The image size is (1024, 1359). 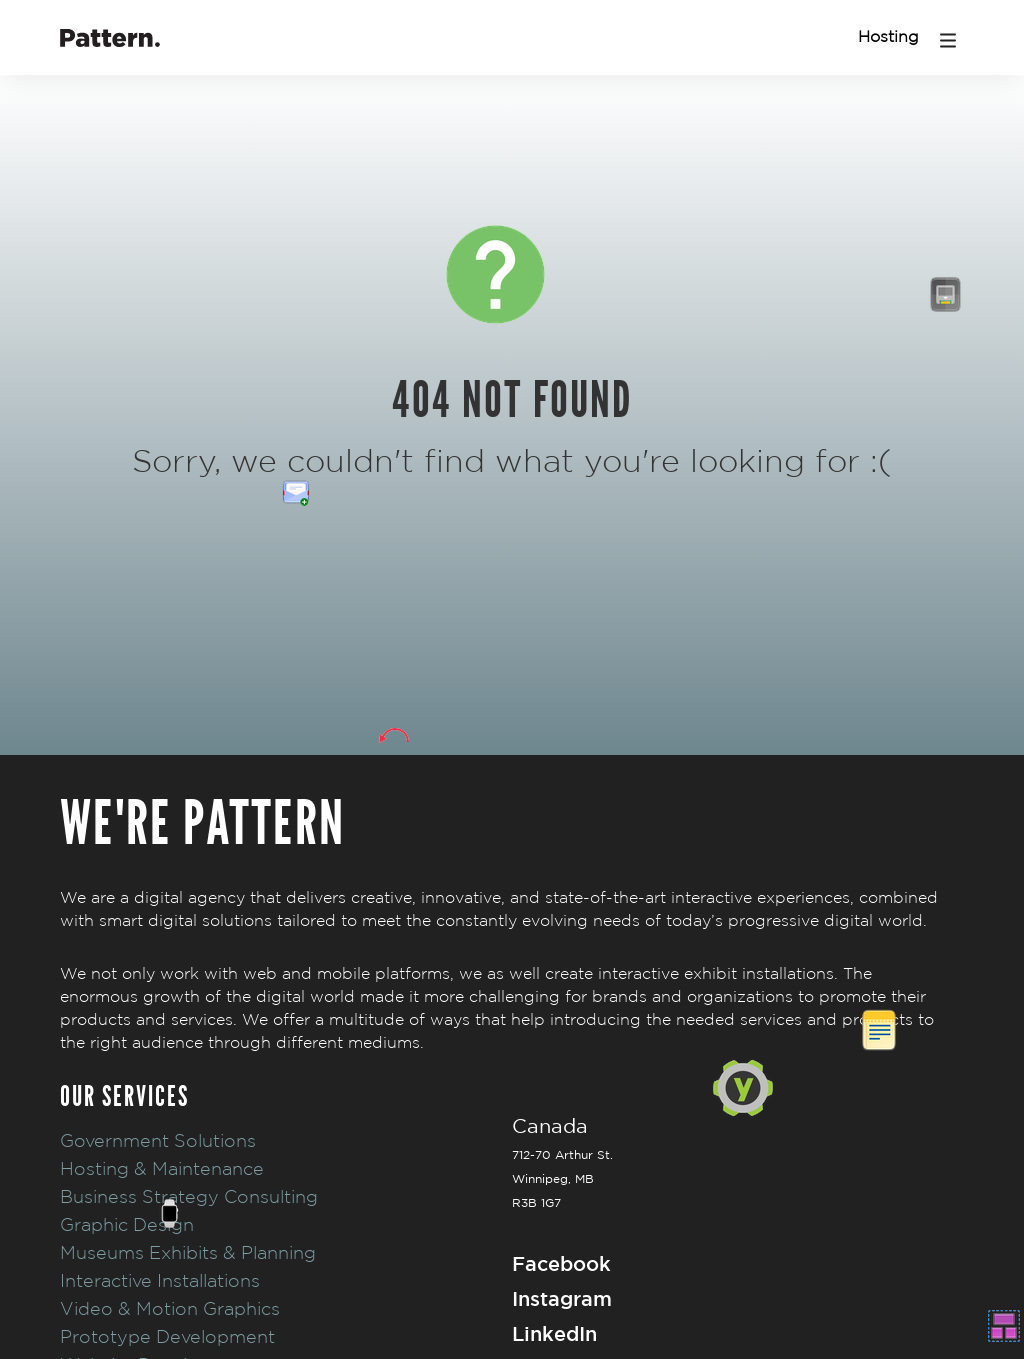 What do you see at coordinates (495, 274) in the screenshot?
I see `indicates unknown or unrecognized file status` at bounding box center [495, 274].